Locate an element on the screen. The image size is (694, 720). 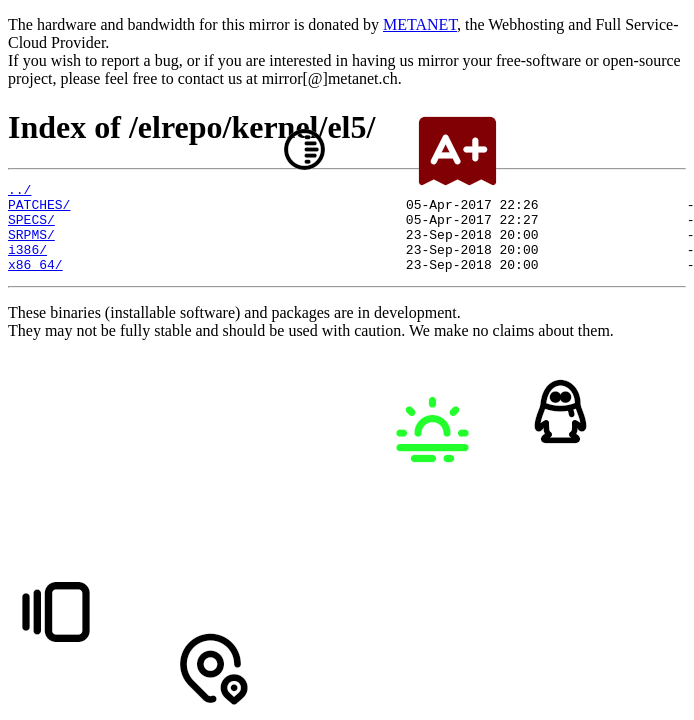
view version history is located at coordinates (56, 612).